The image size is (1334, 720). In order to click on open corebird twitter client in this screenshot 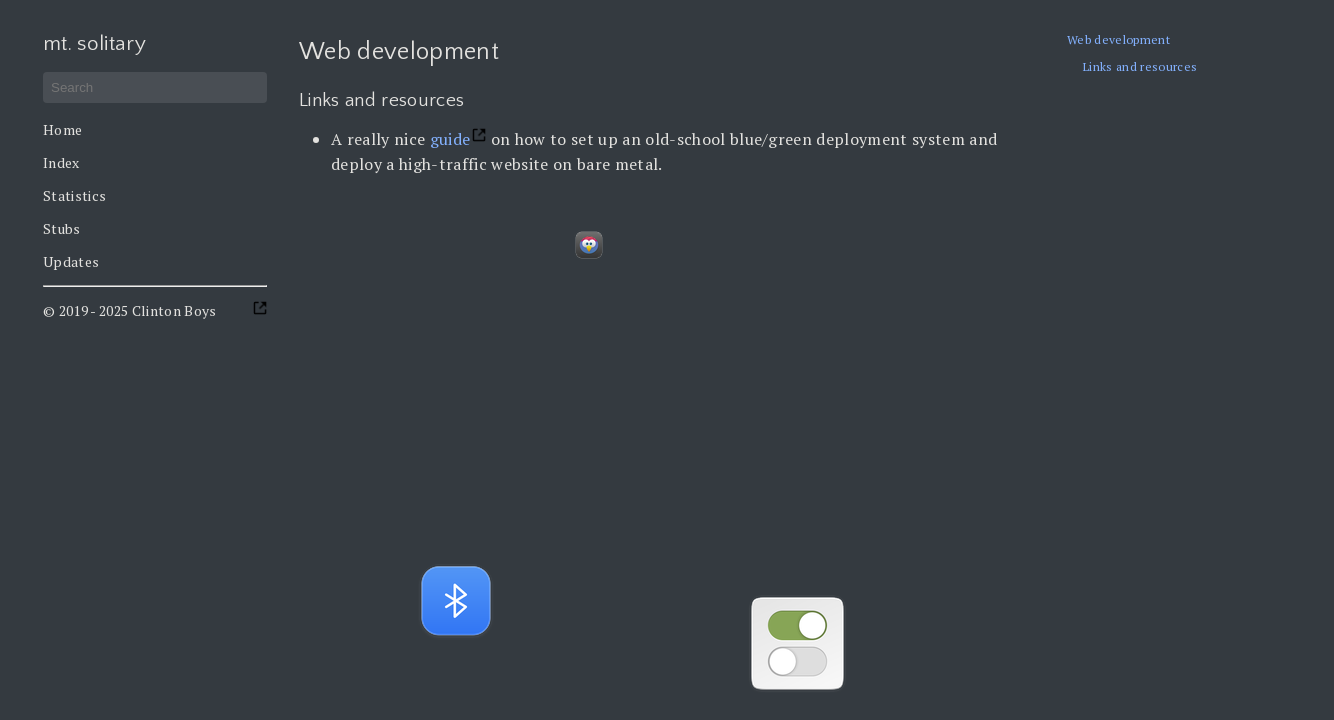, I will do `click(589, 245)`.